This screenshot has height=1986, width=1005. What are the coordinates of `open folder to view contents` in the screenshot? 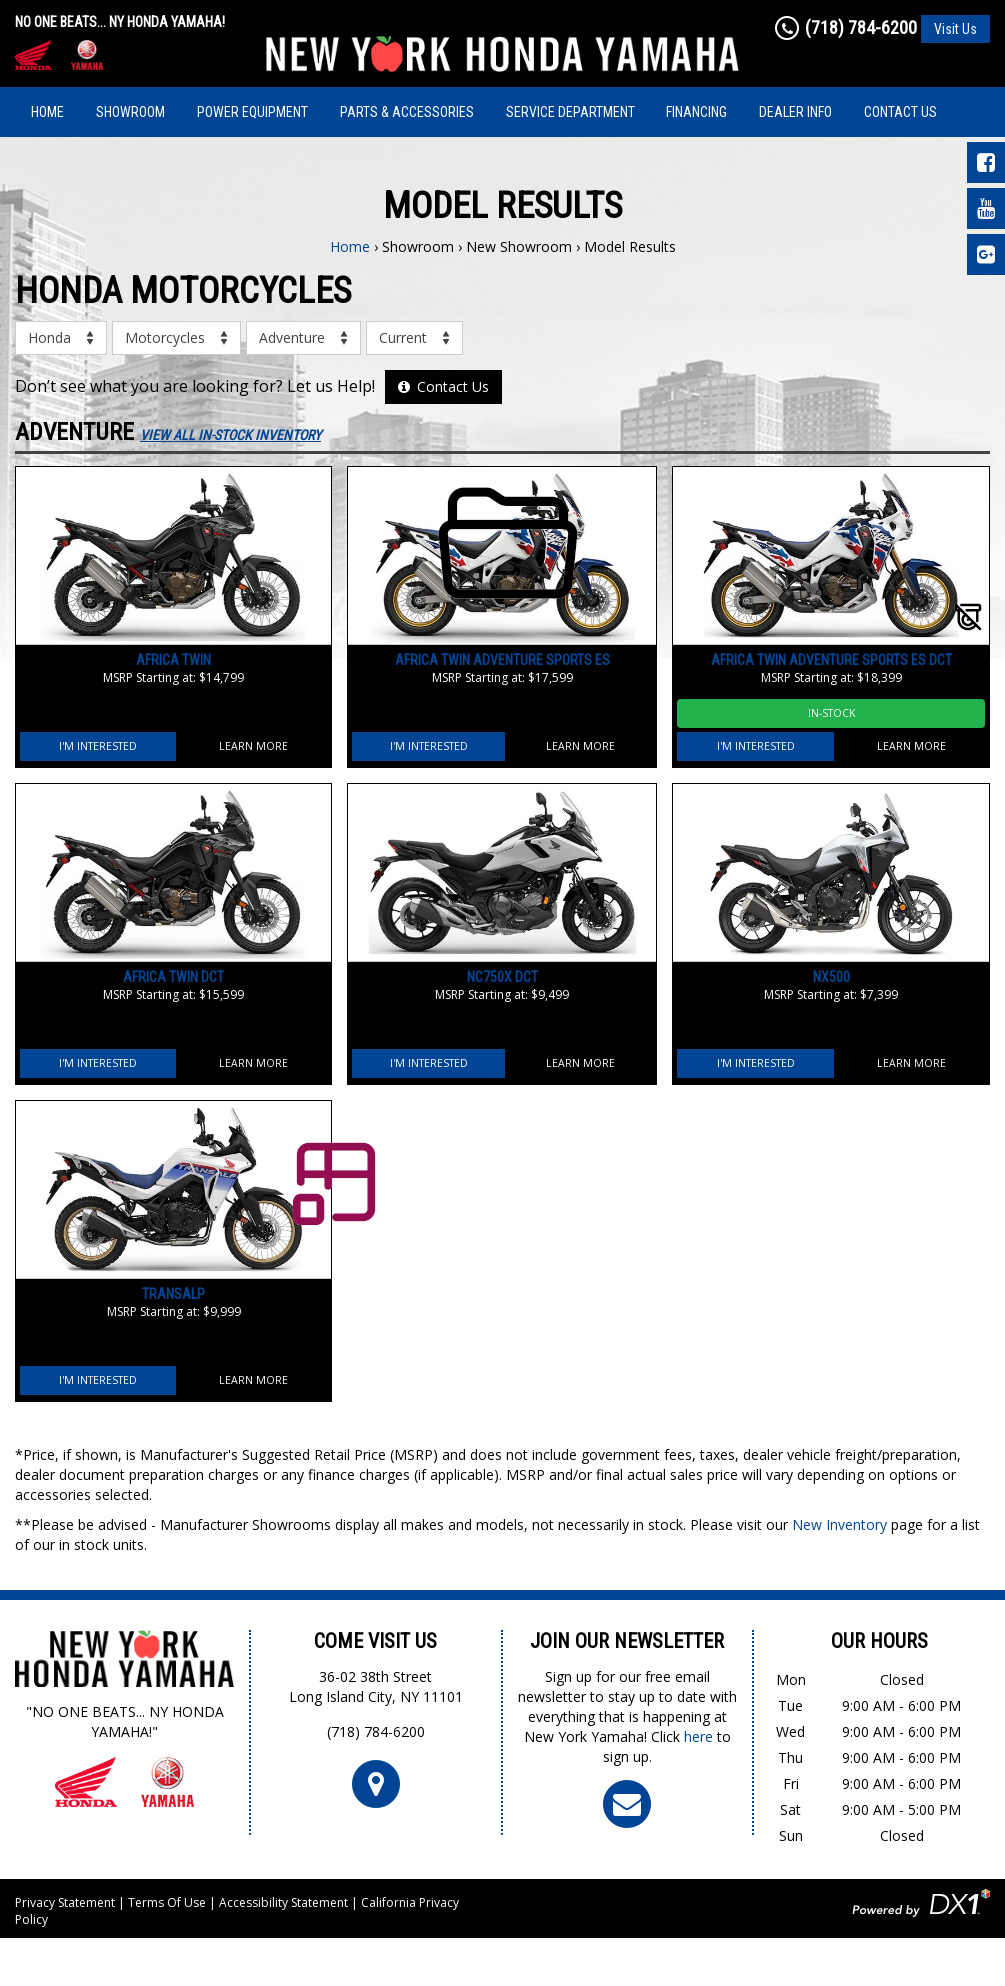 It's located at (508, 543).